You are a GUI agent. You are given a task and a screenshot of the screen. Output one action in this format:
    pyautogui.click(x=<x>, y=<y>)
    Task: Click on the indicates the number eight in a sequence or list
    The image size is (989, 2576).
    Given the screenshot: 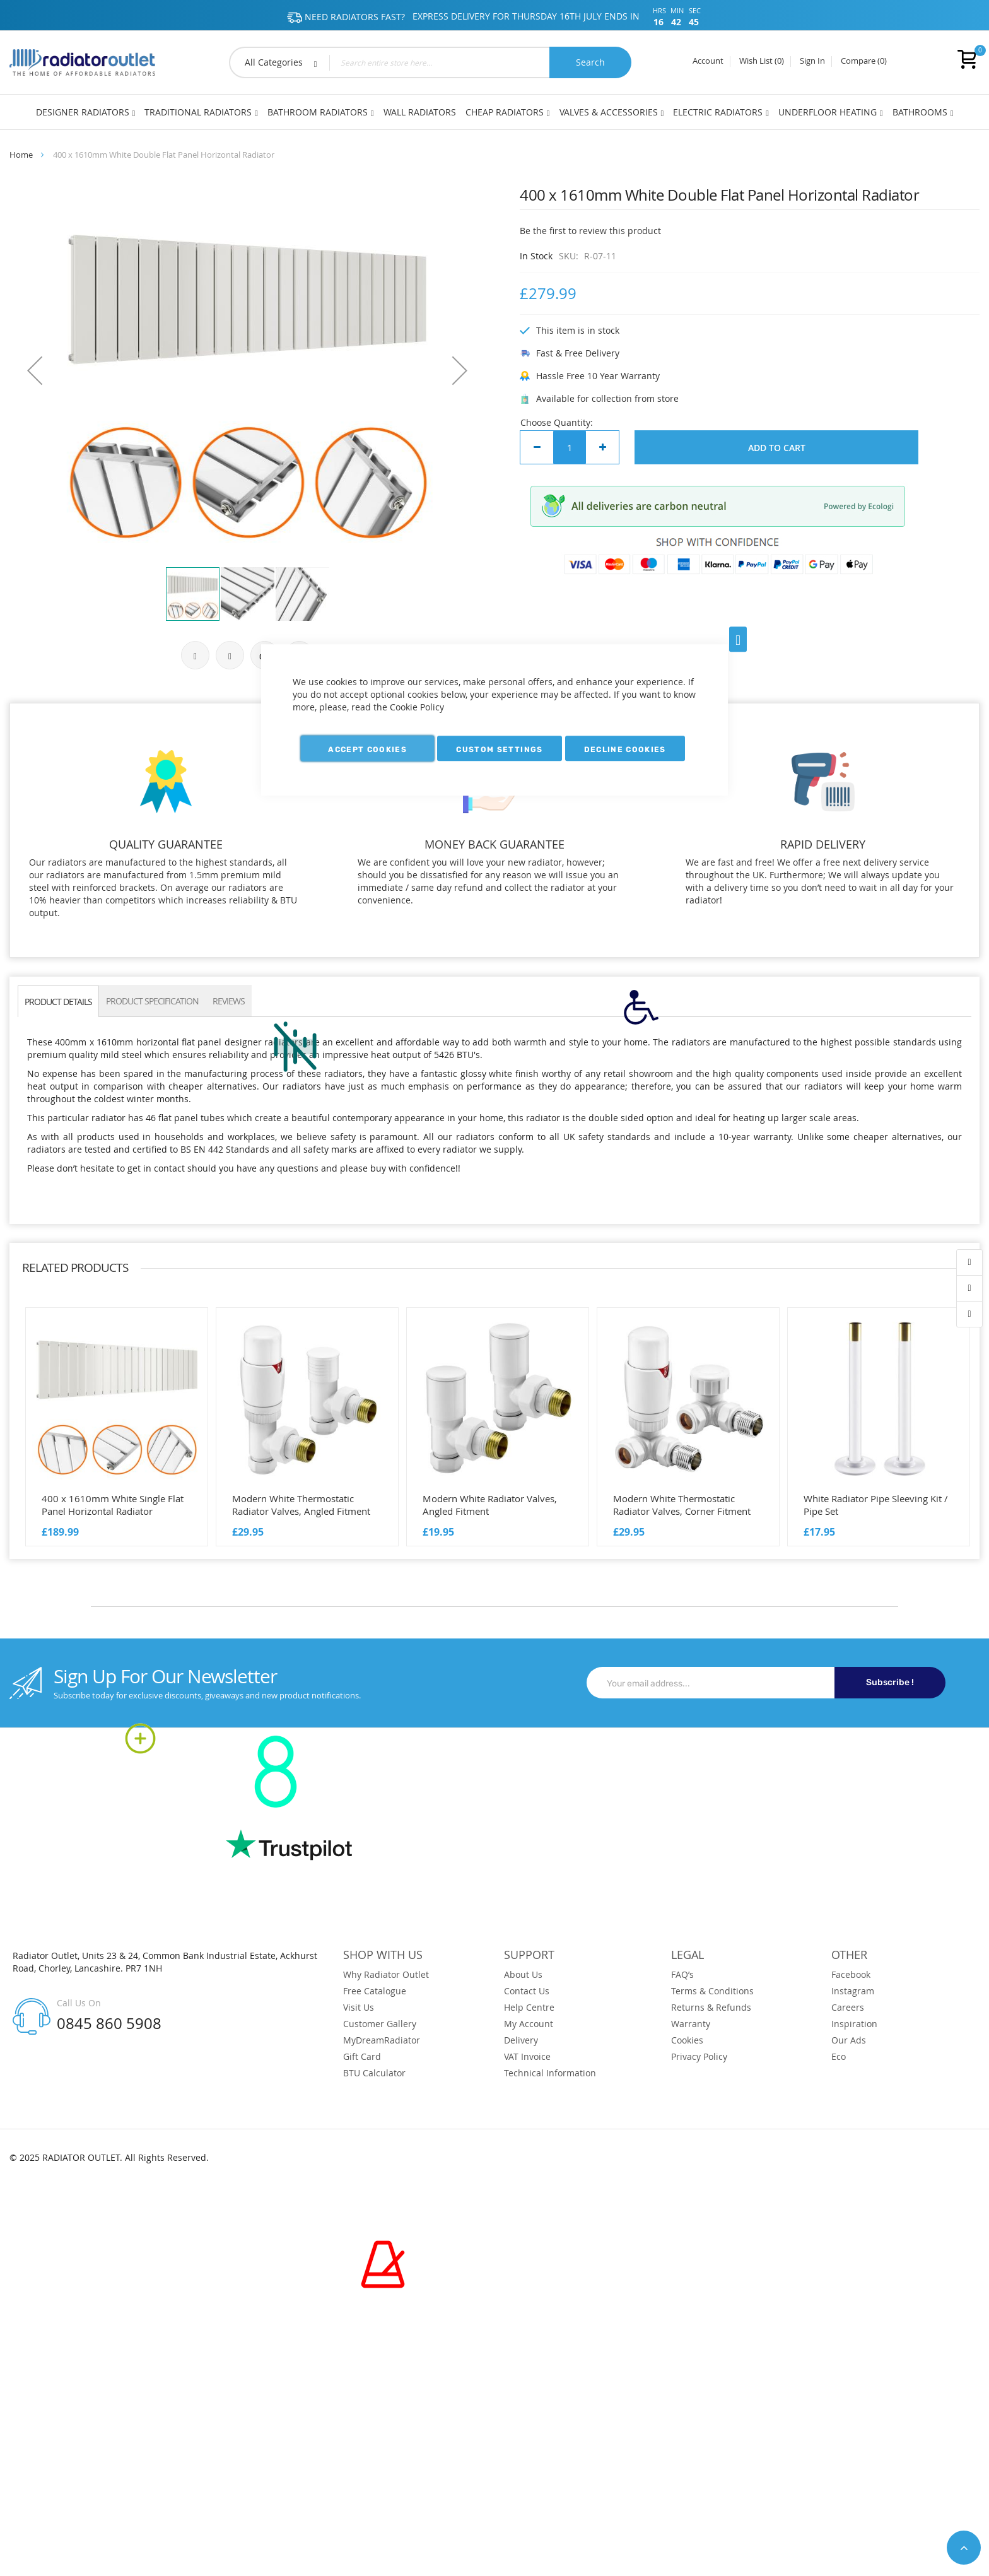 What is the action you would take?
    pyautogui.click(x=276, y=1772)
    